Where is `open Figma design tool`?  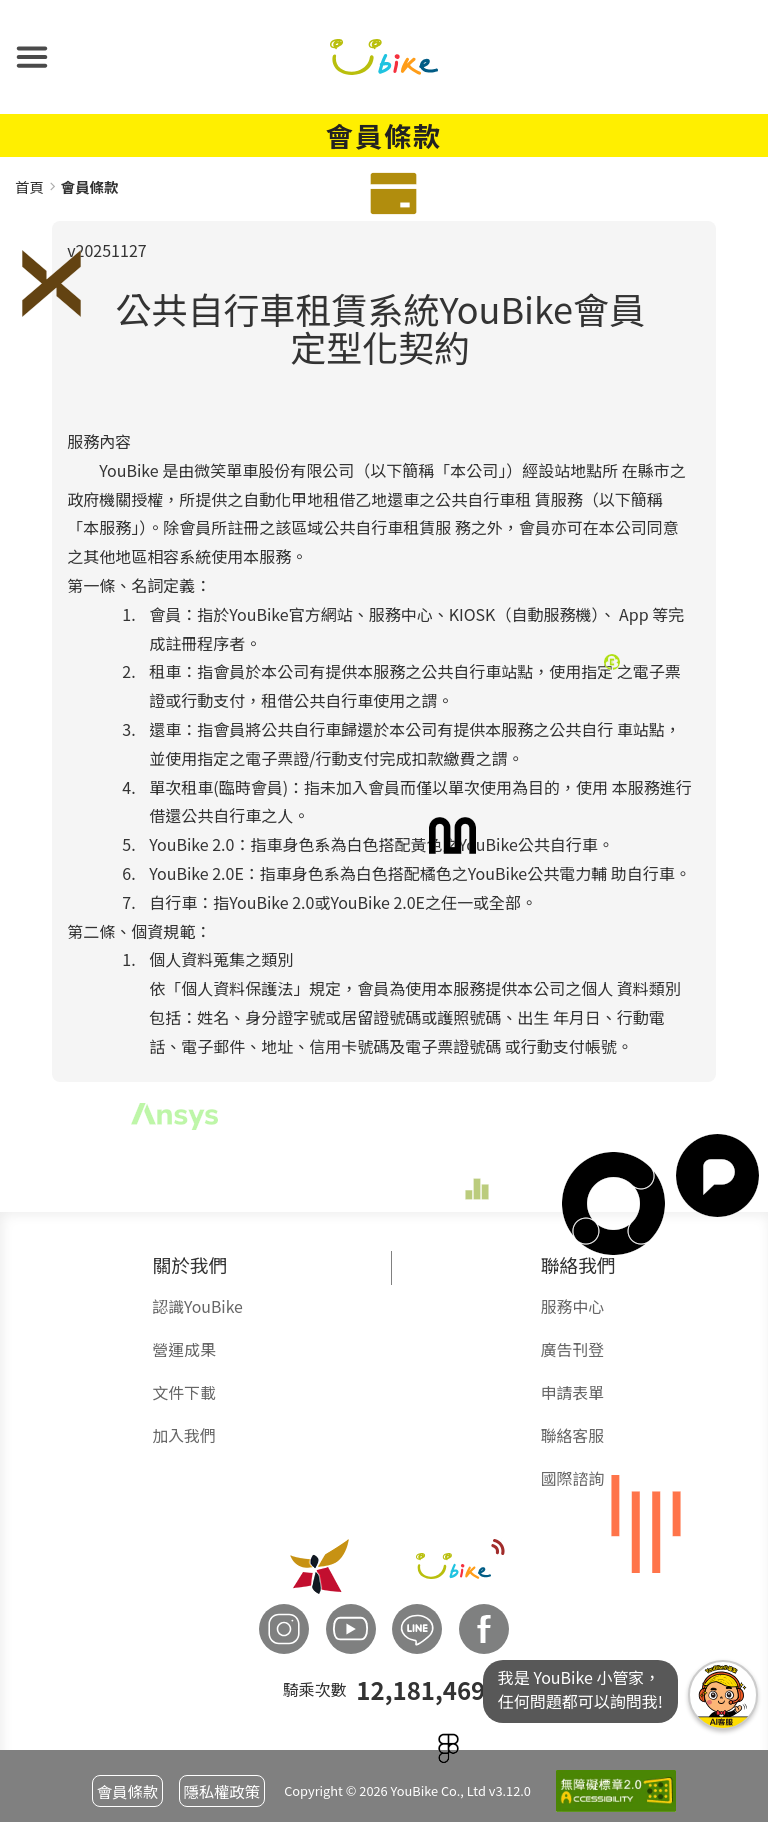
open Figma design tool is located at coordinates (448, 1748).